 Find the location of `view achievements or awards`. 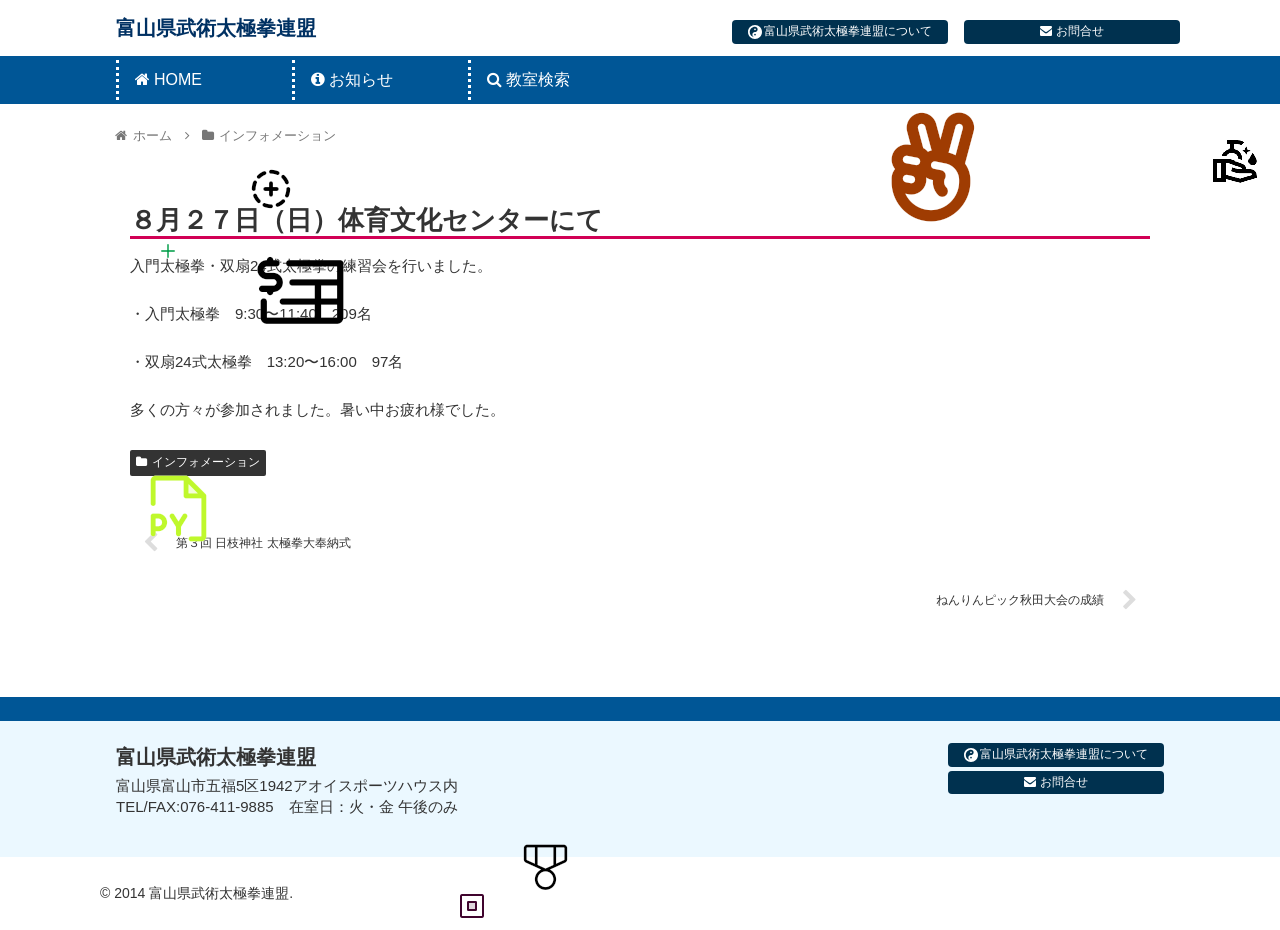

view achievements or awards is located at coordinates (545, 864).